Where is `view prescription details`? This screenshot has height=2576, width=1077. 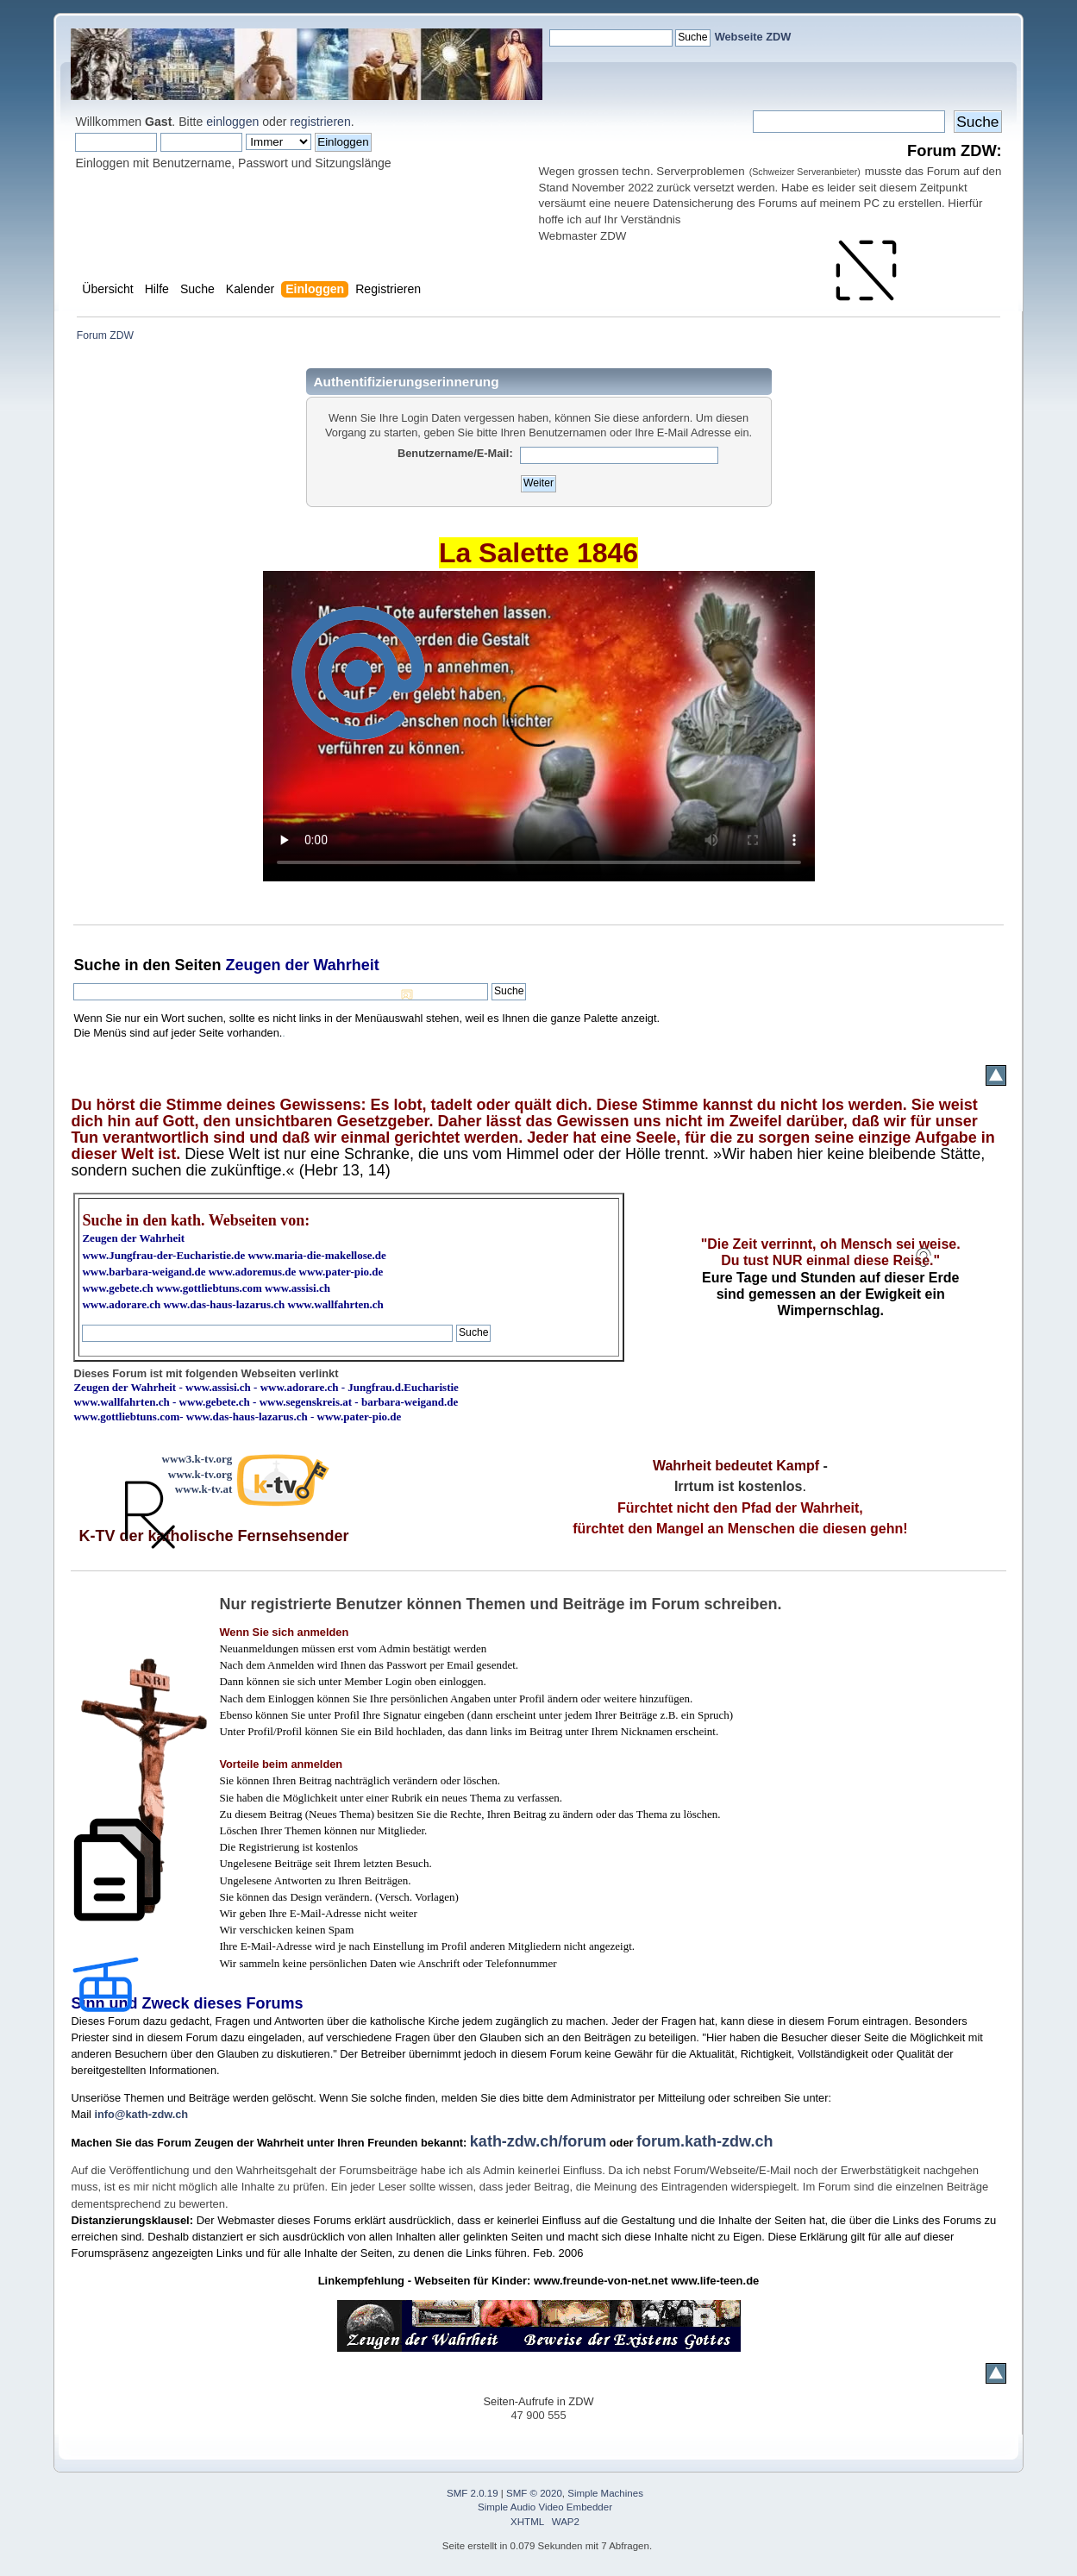 view prescription details is located at coordinates (147, 1514).